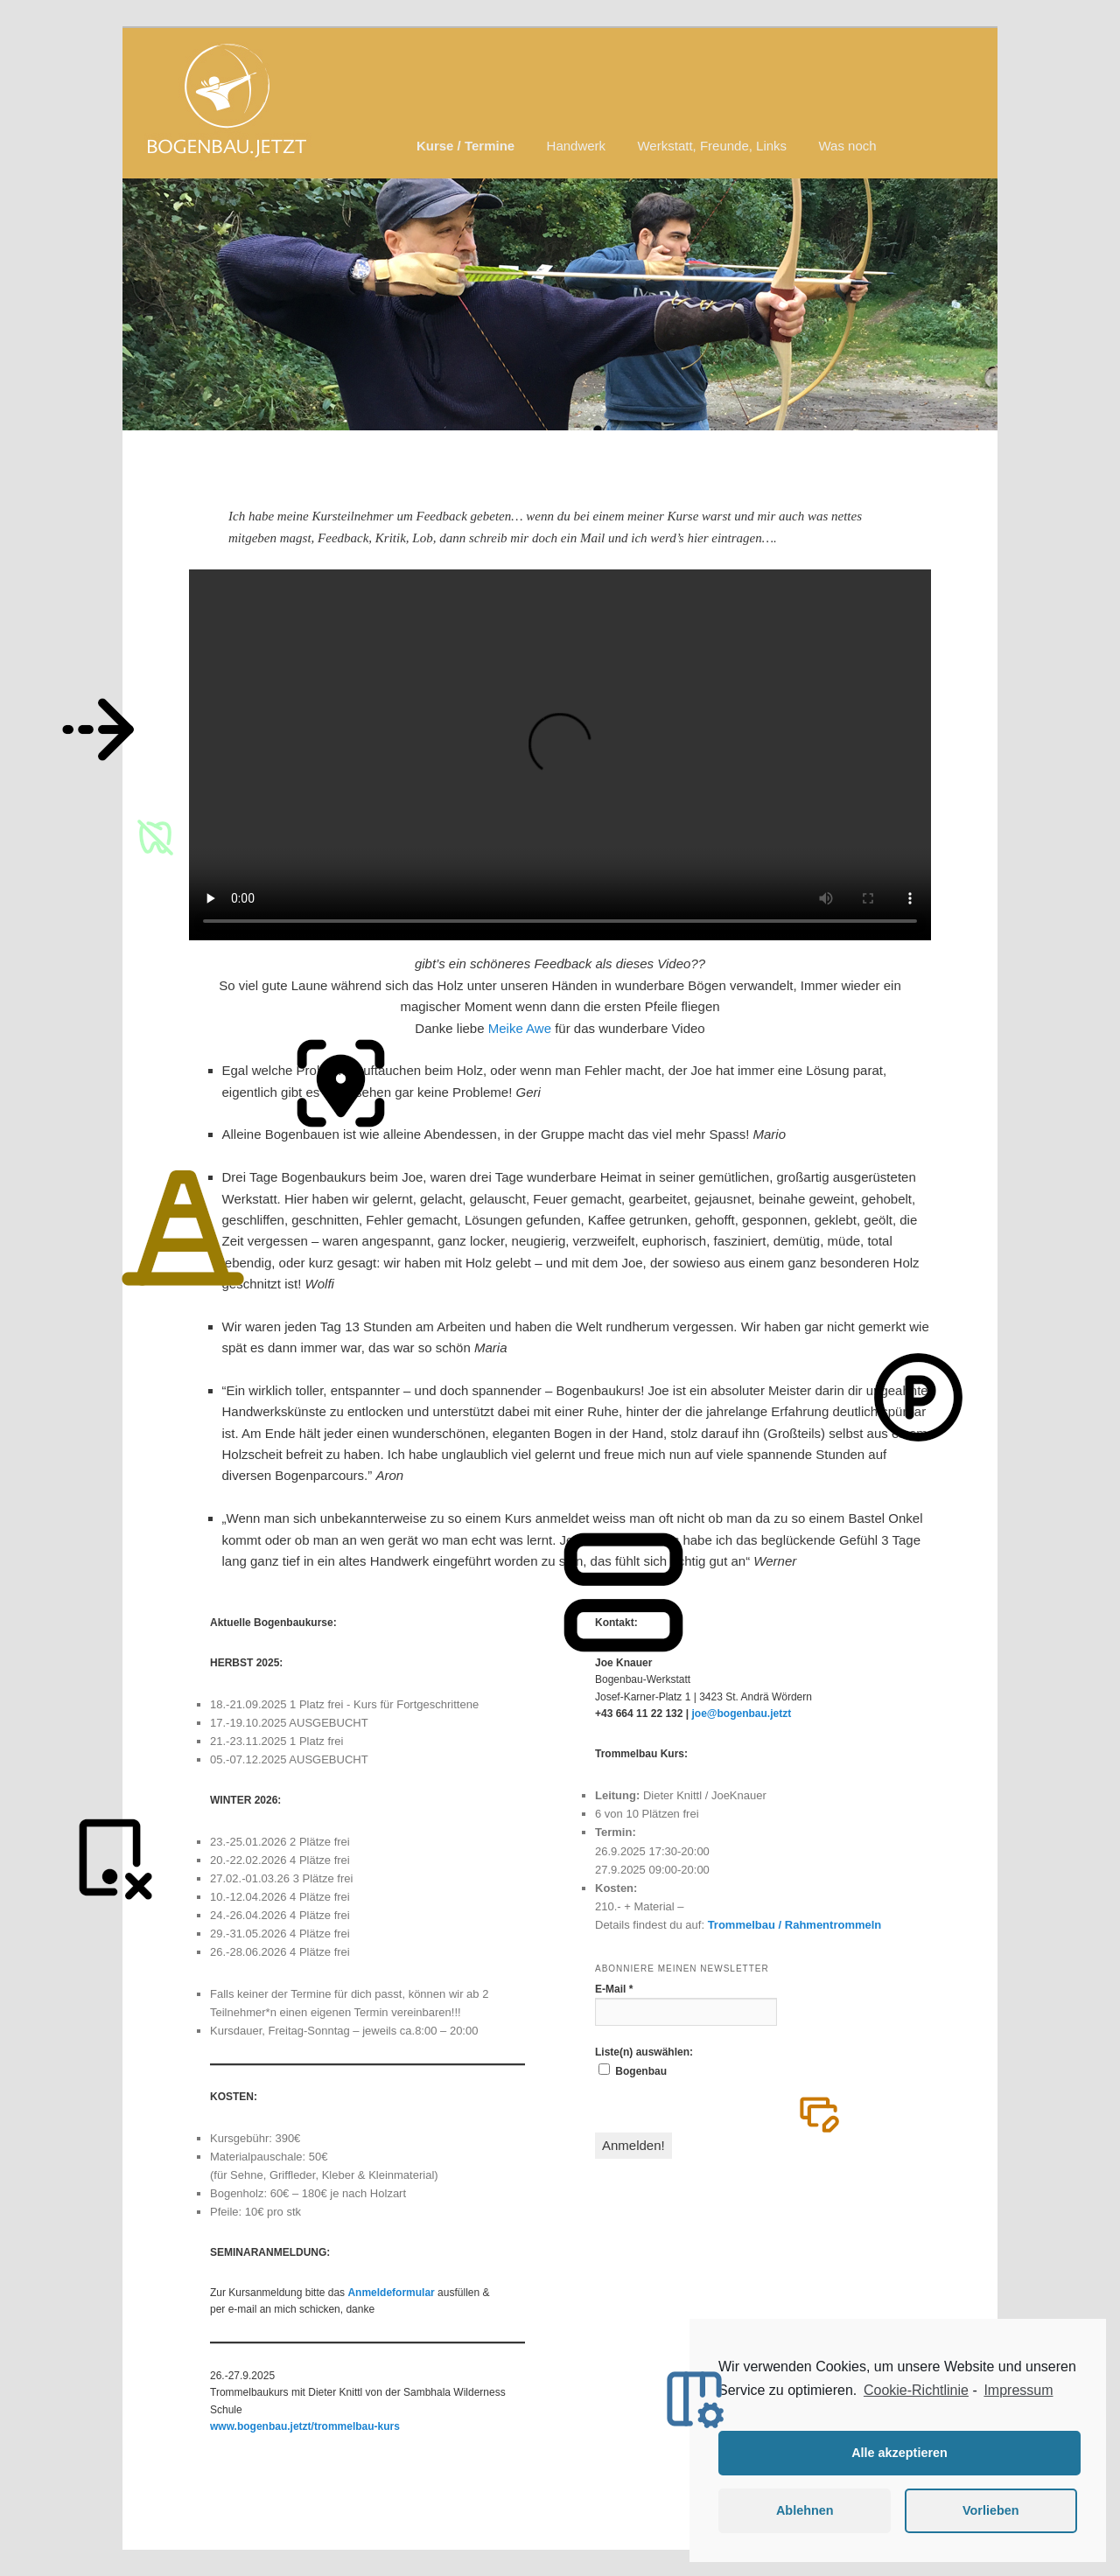 Image resolution: width=1120 pixels, height=2576 pixels. What do you see at coordinates (623, 1592) in the screenshot?
I see `switch to list view` at bounding box center [623, 1592].